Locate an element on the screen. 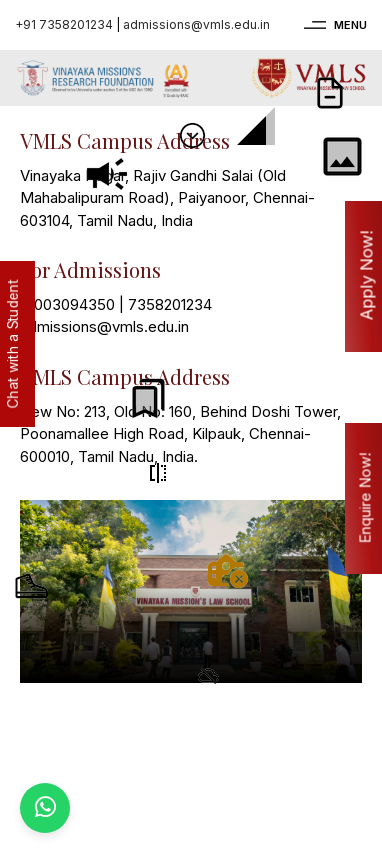 This screenshot has width=382, height=853. expand dropdown menu or content is located at coordinates (192, 135).